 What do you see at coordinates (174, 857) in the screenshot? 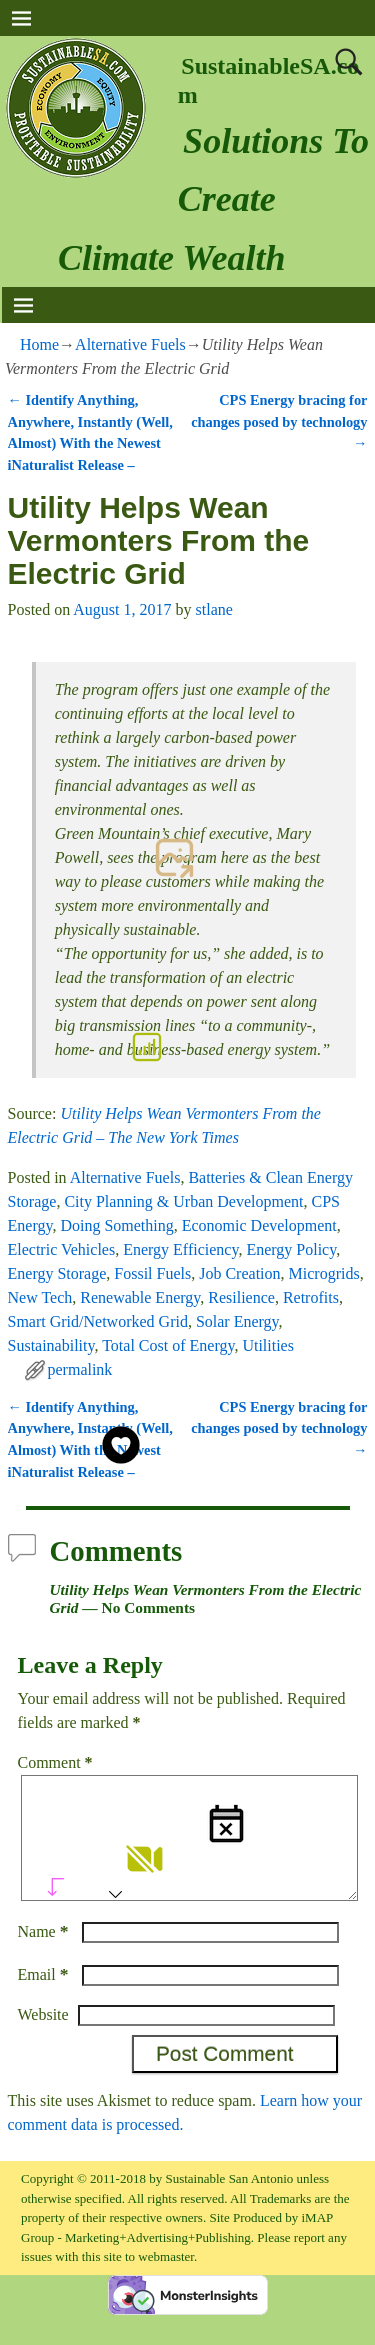
I see `share a photo or image` at bounding box center [174, 857].